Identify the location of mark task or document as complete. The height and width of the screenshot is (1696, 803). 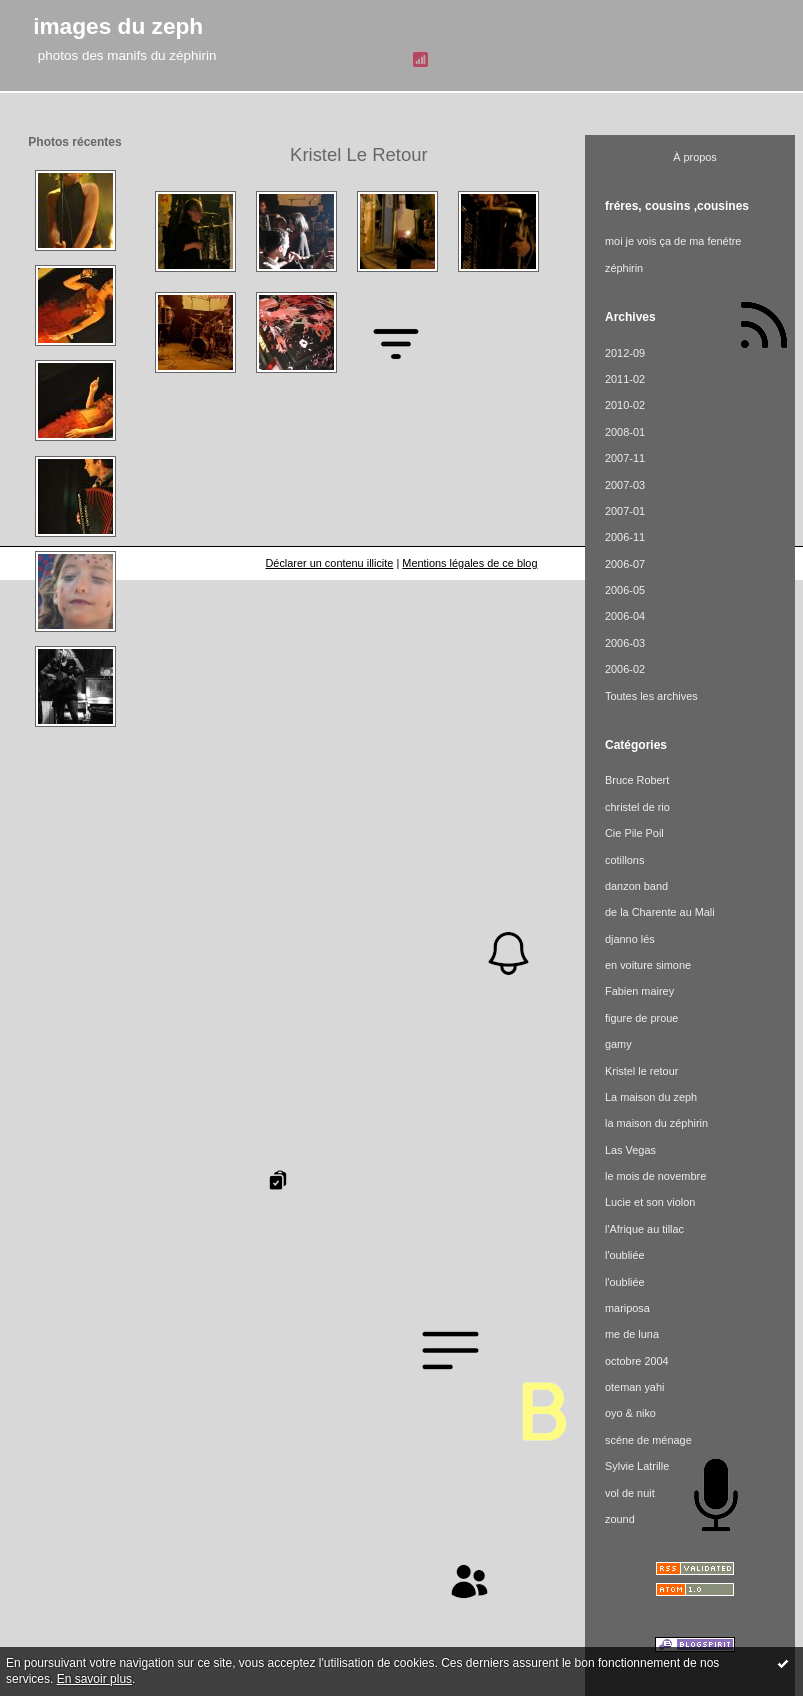
(278, 1180).